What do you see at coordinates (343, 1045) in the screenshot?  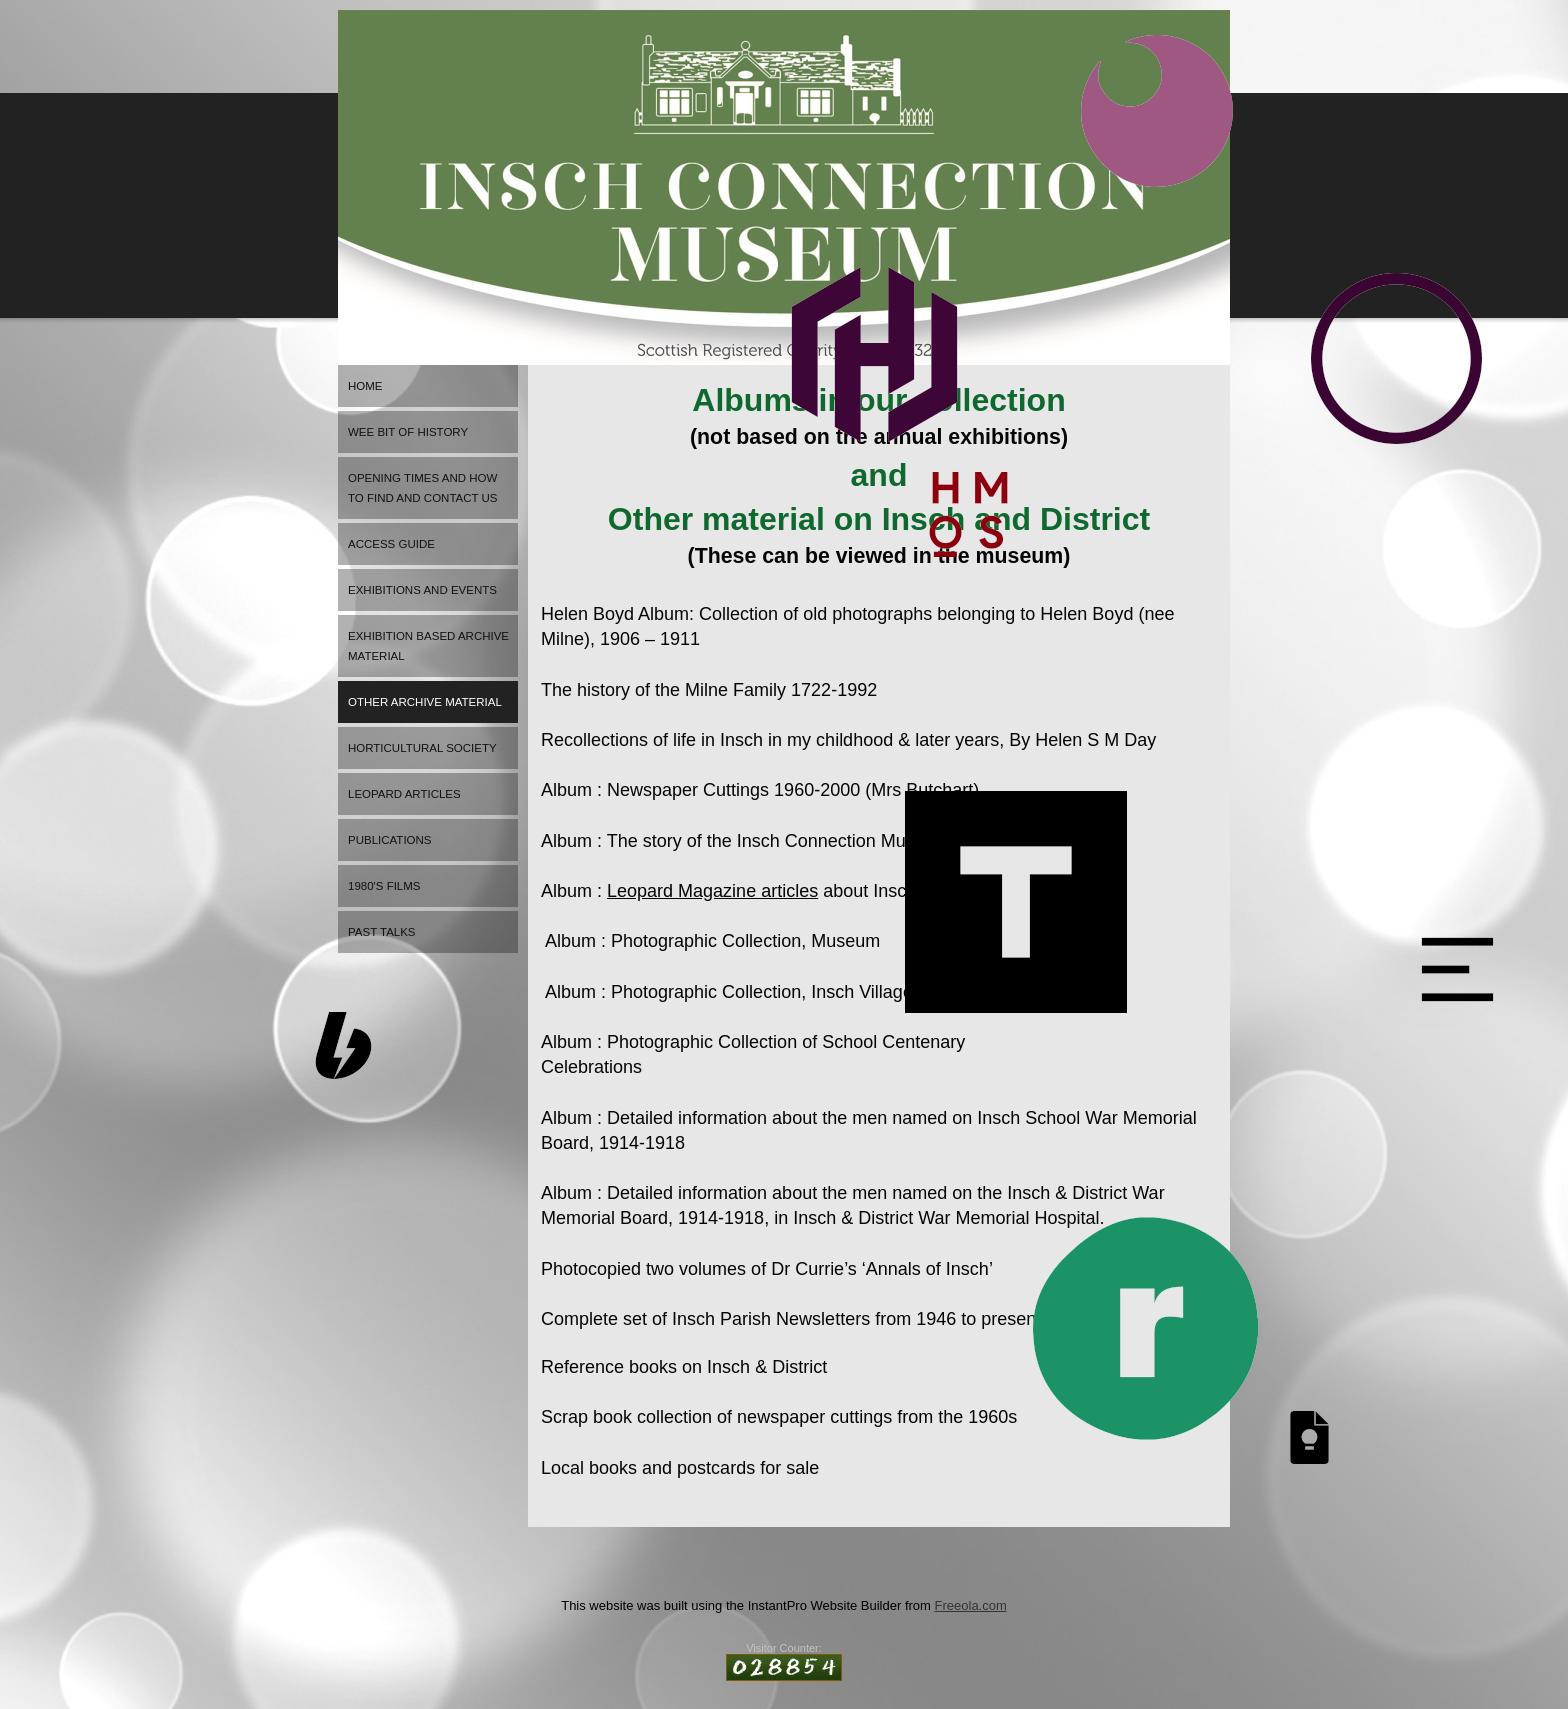 I see `open boosty creator platform` at bounding box center [343, 1045].